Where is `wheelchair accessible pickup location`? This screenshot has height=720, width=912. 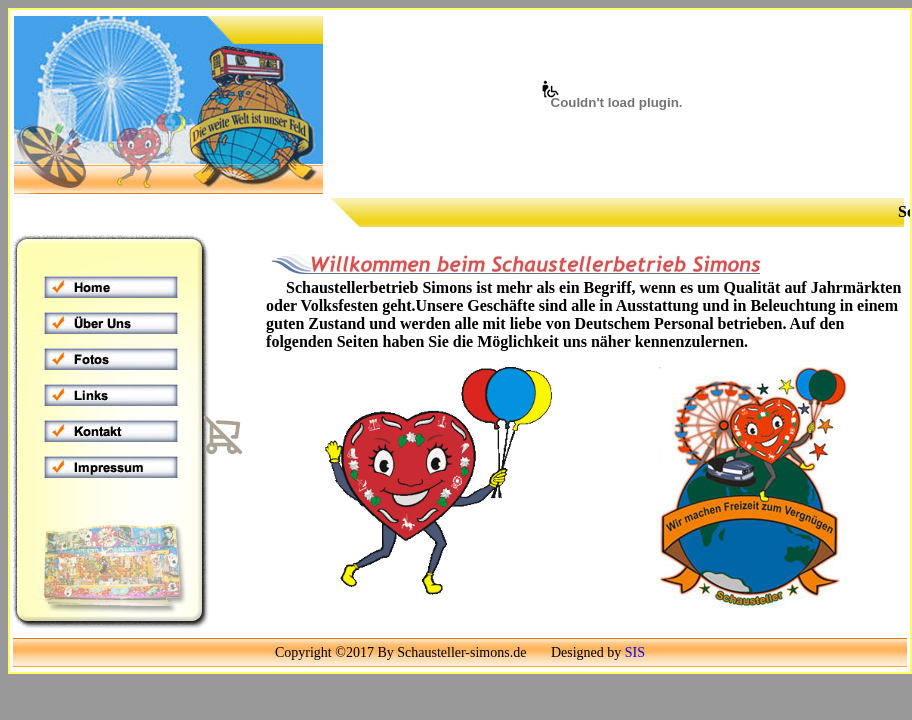
wheelchair accessible pickup location is located at coordinates (550, 89).